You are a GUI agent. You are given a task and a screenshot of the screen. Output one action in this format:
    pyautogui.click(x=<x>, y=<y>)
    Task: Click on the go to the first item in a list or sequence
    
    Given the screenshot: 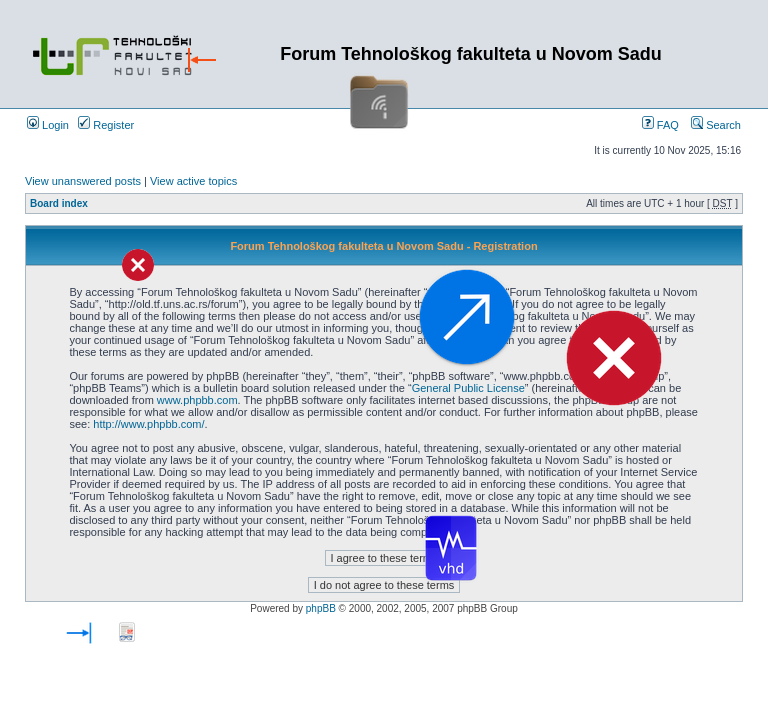 What is the action you would take?
    pyautogui.click(x=202, y=60)
    